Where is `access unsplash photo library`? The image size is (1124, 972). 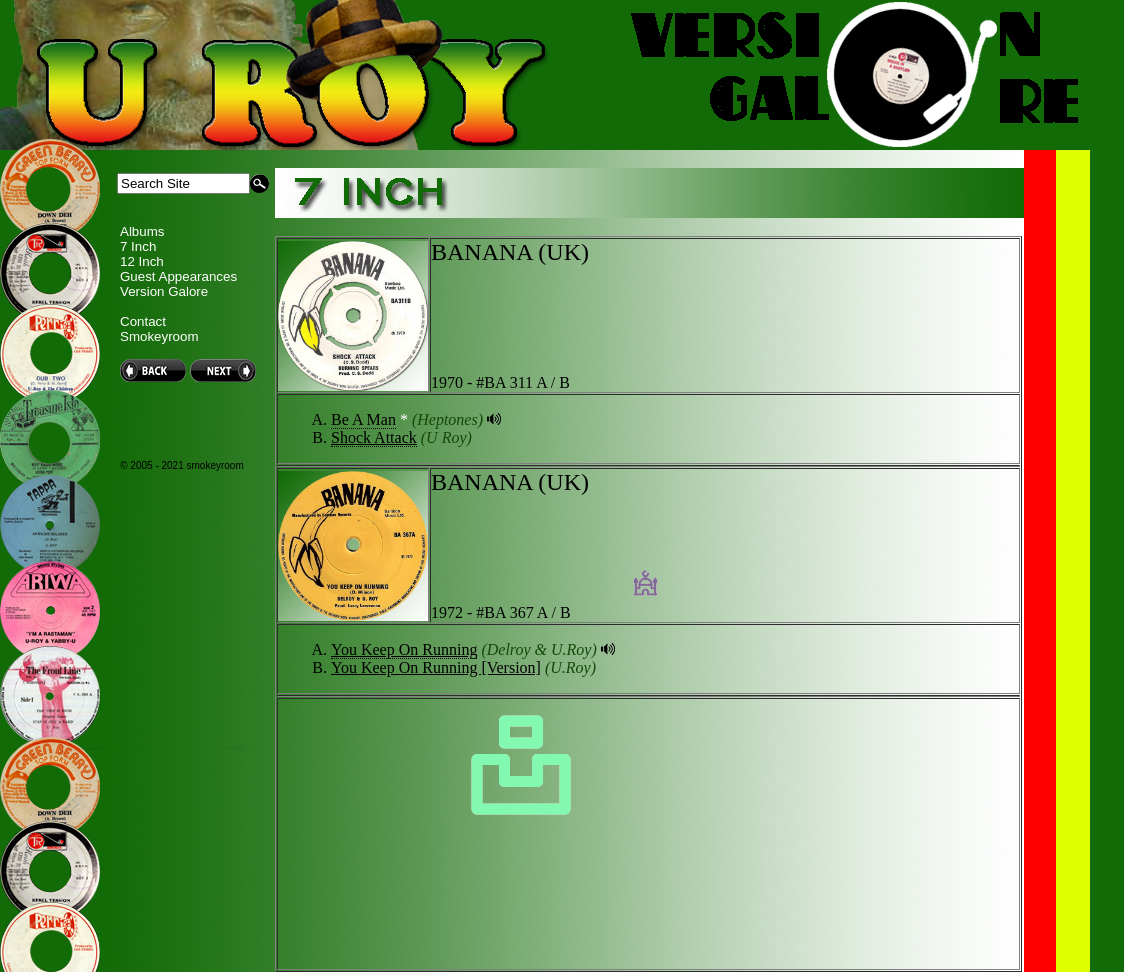 access unsplash photo library is located at coordinates (521, 765).